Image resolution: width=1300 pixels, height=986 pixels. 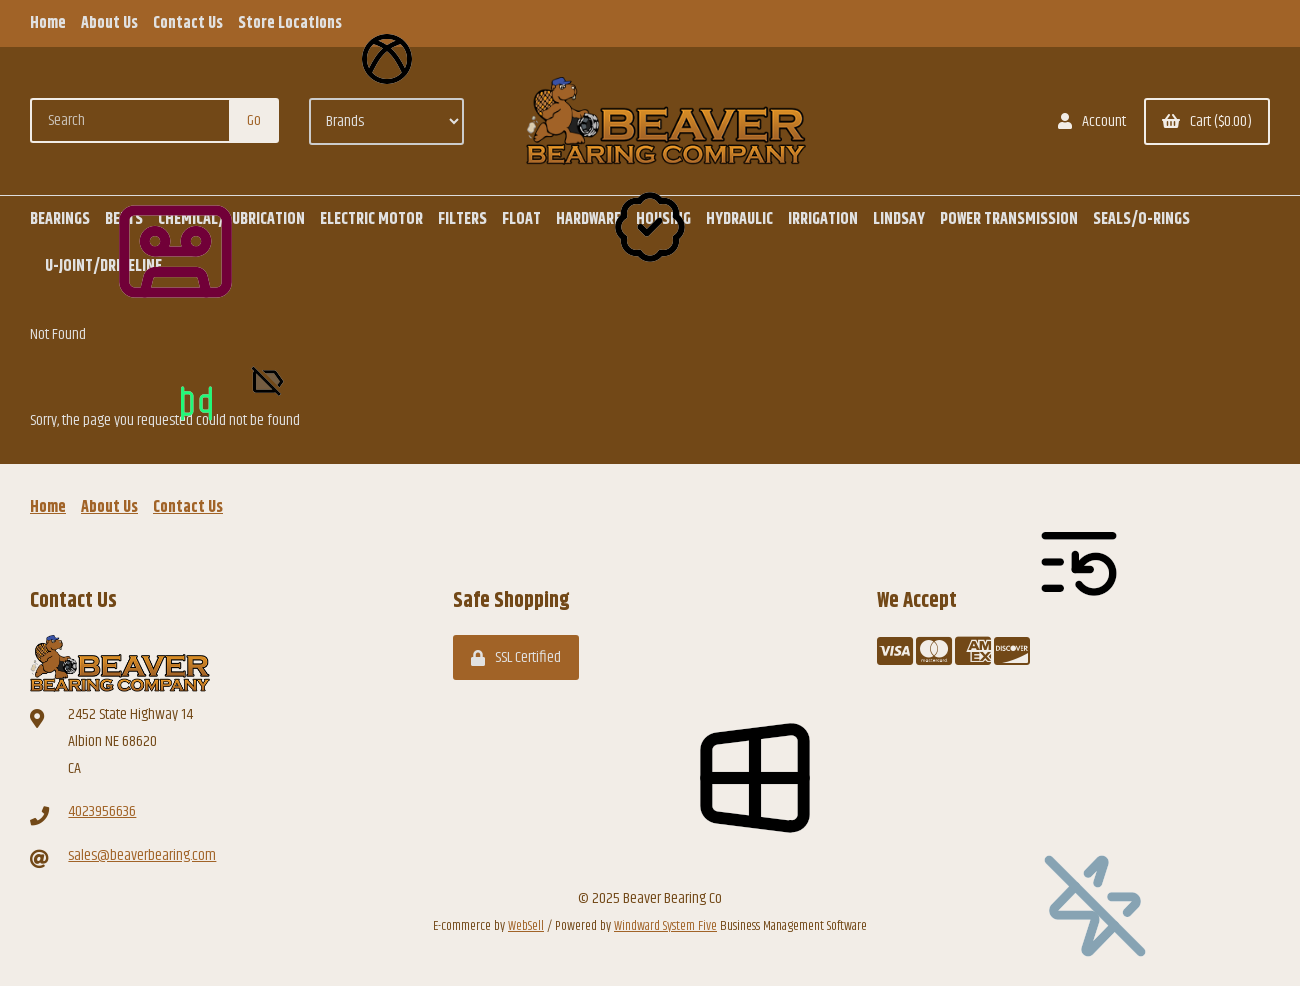 What do you see at coordinates (175, 251) in the screenshot?
I see `access audio recordings or voice memos` at bounding box center [175, 251].